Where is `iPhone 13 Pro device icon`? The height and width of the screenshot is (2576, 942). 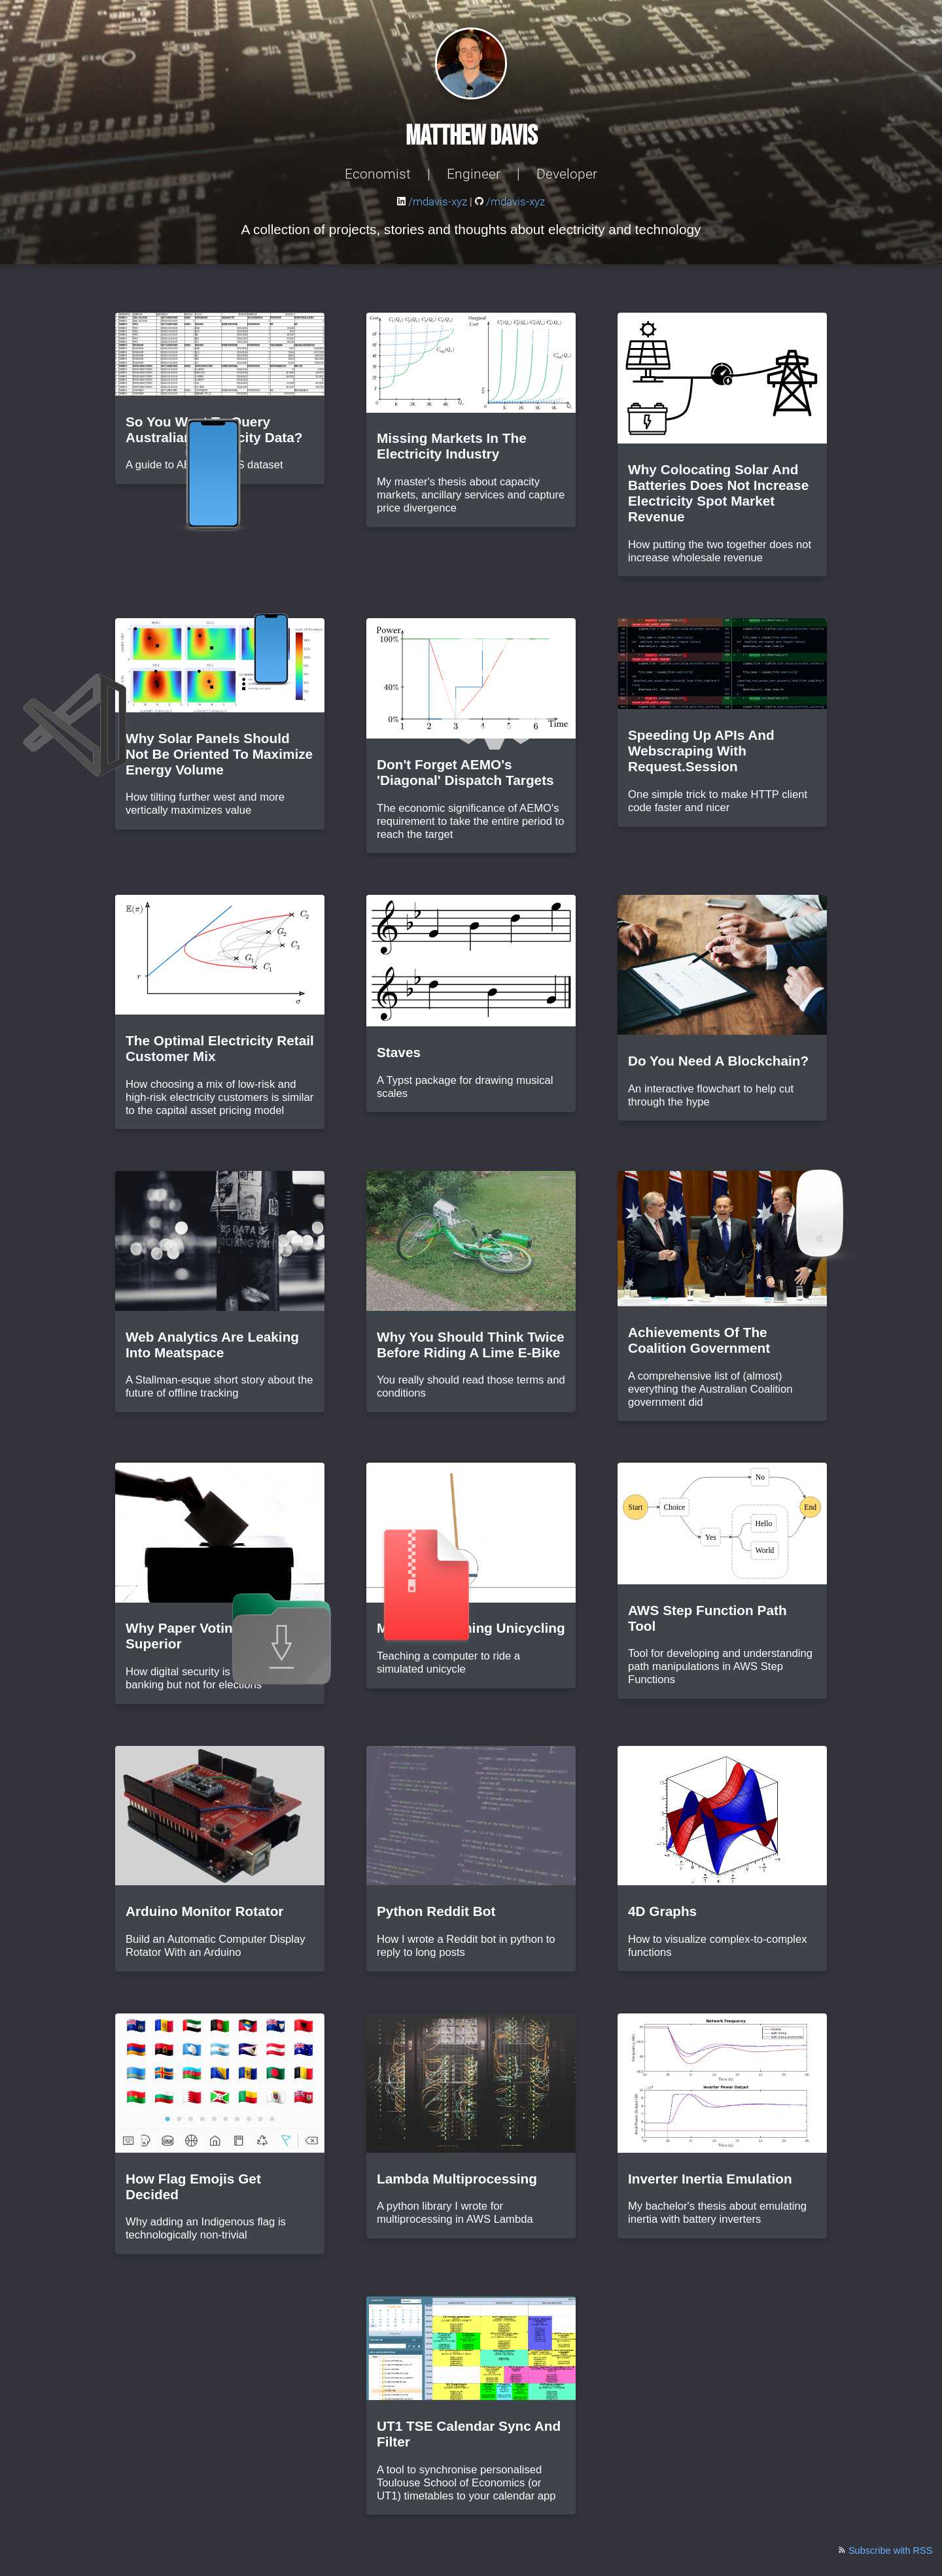
iPhone 13 Pro device icon is located at coordinates (271, 650).